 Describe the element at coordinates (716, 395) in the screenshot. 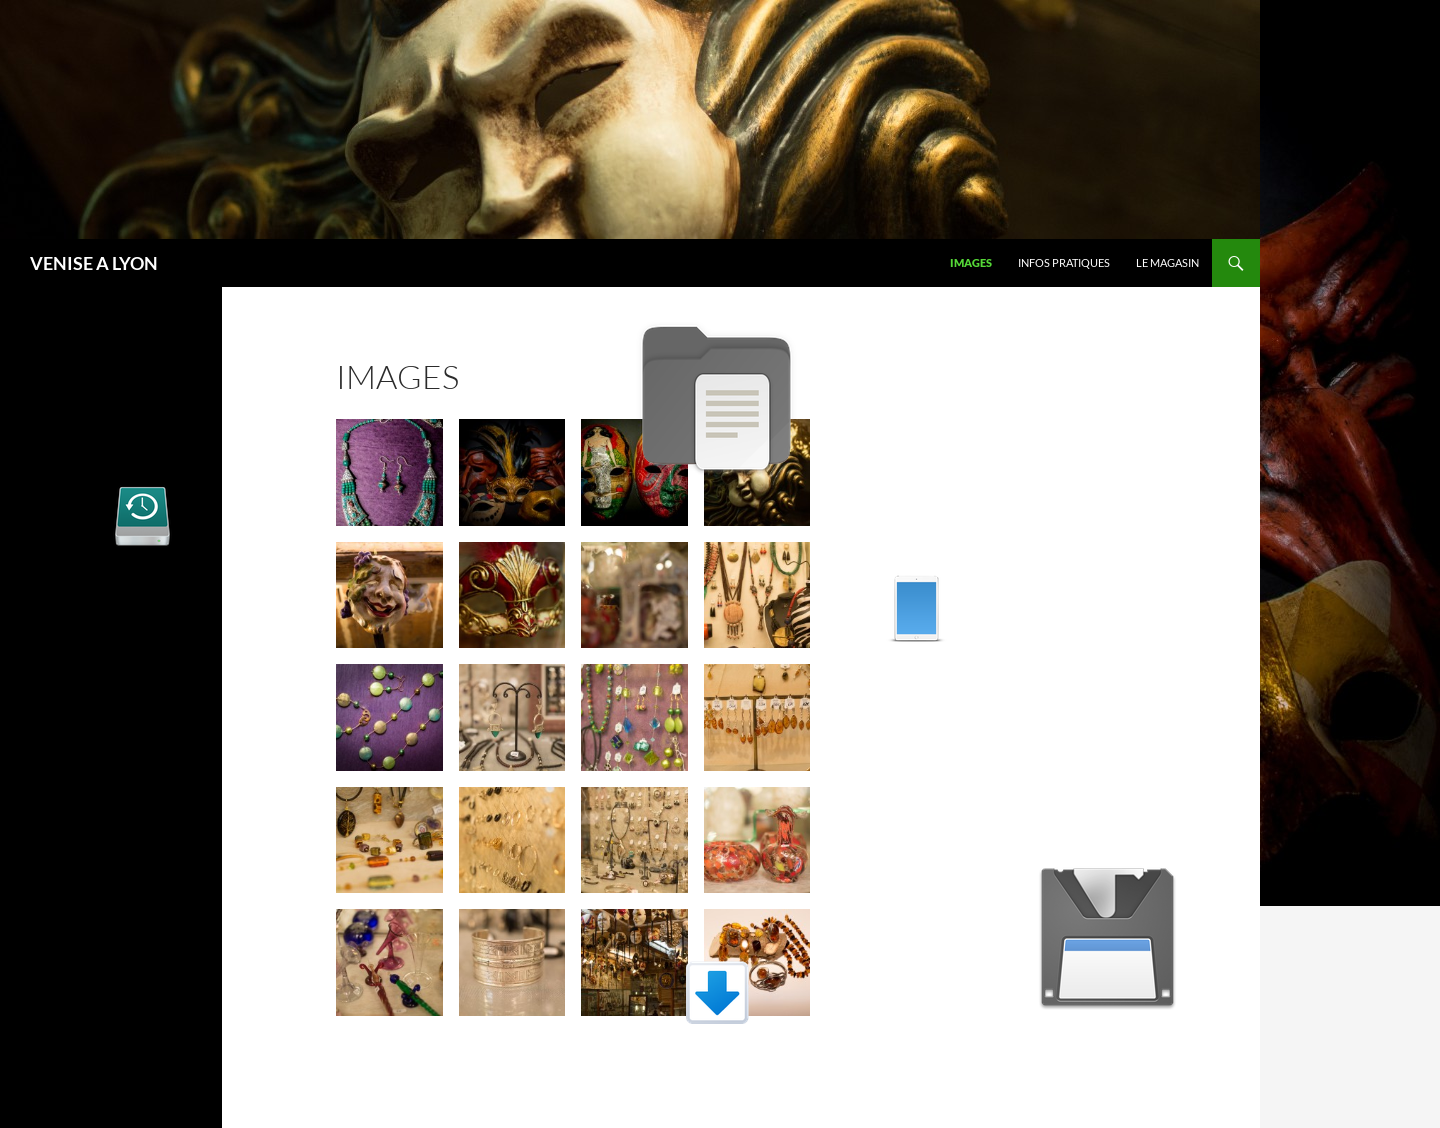

I see `open an existing document or file` at that location.